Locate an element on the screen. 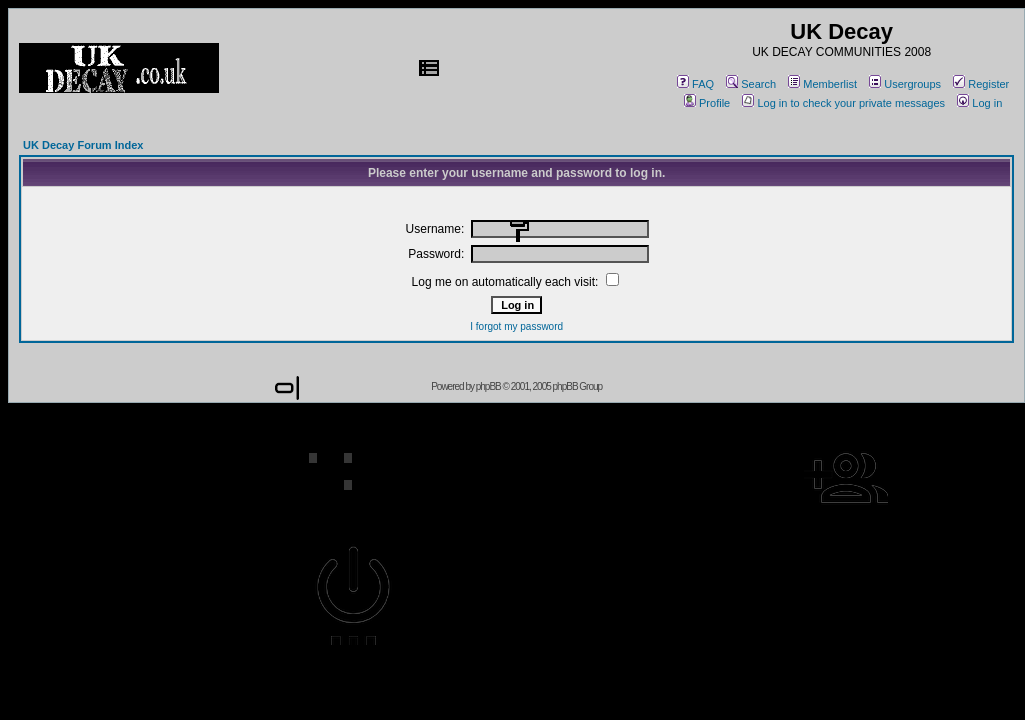 The image size is (1025, 720). switch to list view is located at coordinates (430, 68).